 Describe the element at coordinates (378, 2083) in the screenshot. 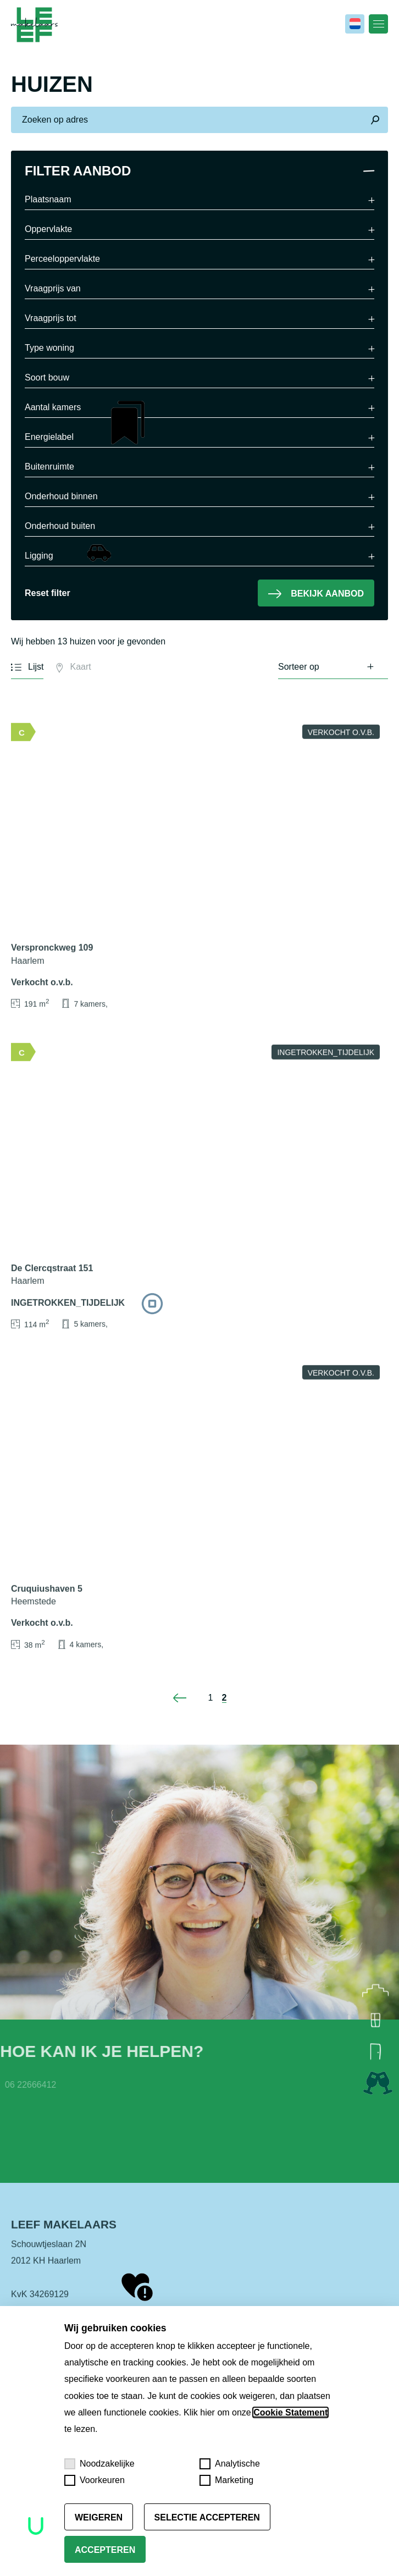

I see `celebrate an achievement or milestone` at that location.